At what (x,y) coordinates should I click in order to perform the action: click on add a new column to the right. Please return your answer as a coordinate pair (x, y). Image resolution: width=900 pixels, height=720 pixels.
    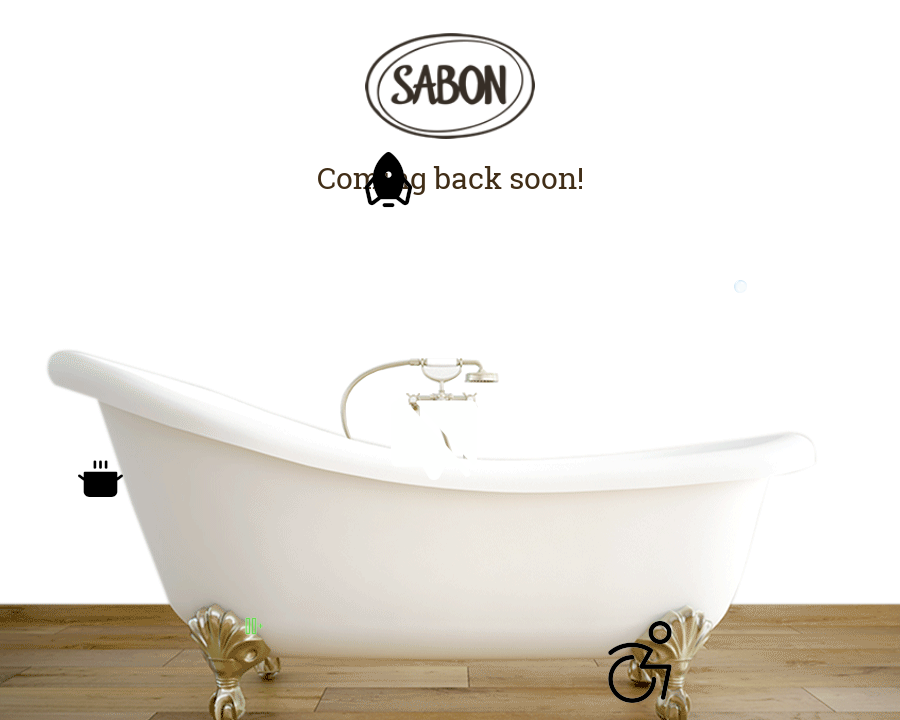
    Looking at the image, I should click on (253, 626).